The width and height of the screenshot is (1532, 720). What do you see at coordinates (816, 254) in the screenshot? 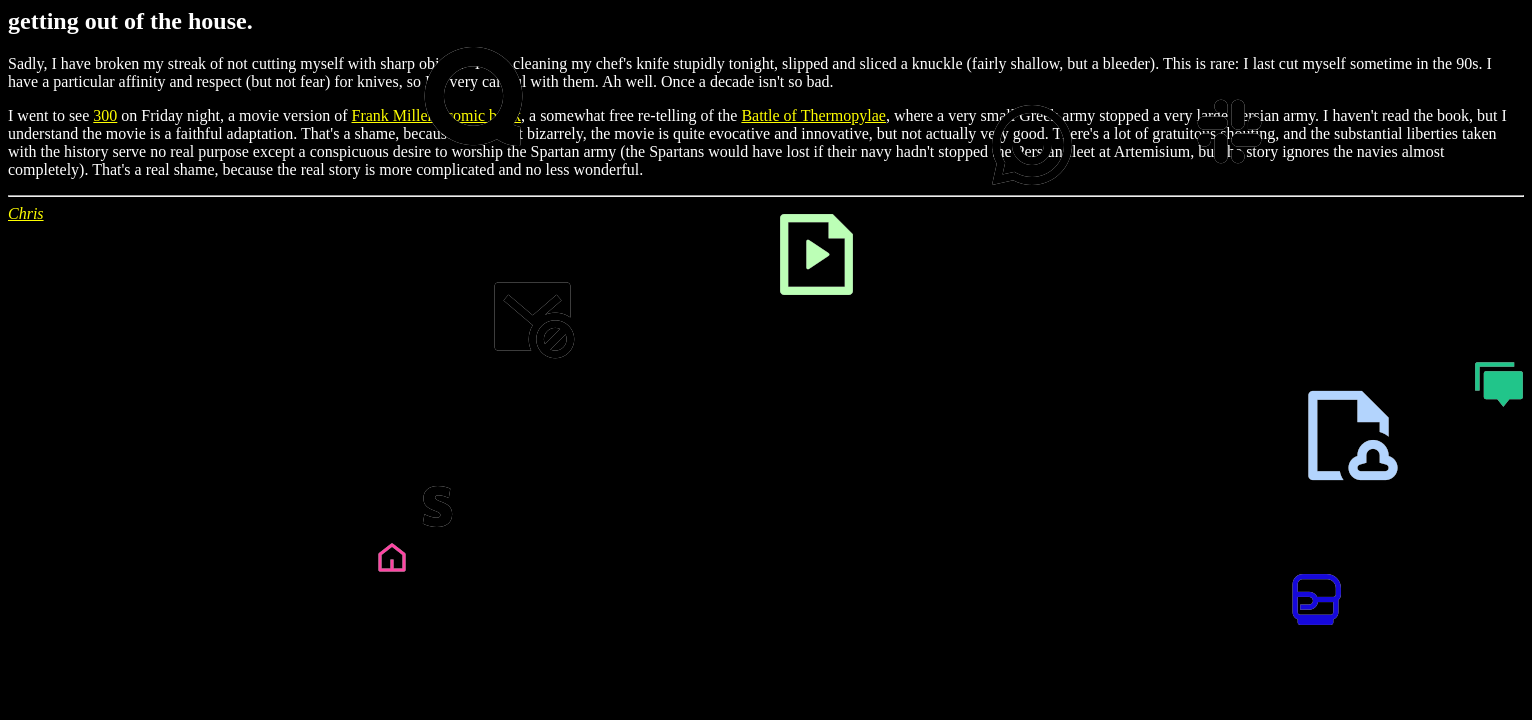
I see `open a video file` at bounding box center [816, 254].